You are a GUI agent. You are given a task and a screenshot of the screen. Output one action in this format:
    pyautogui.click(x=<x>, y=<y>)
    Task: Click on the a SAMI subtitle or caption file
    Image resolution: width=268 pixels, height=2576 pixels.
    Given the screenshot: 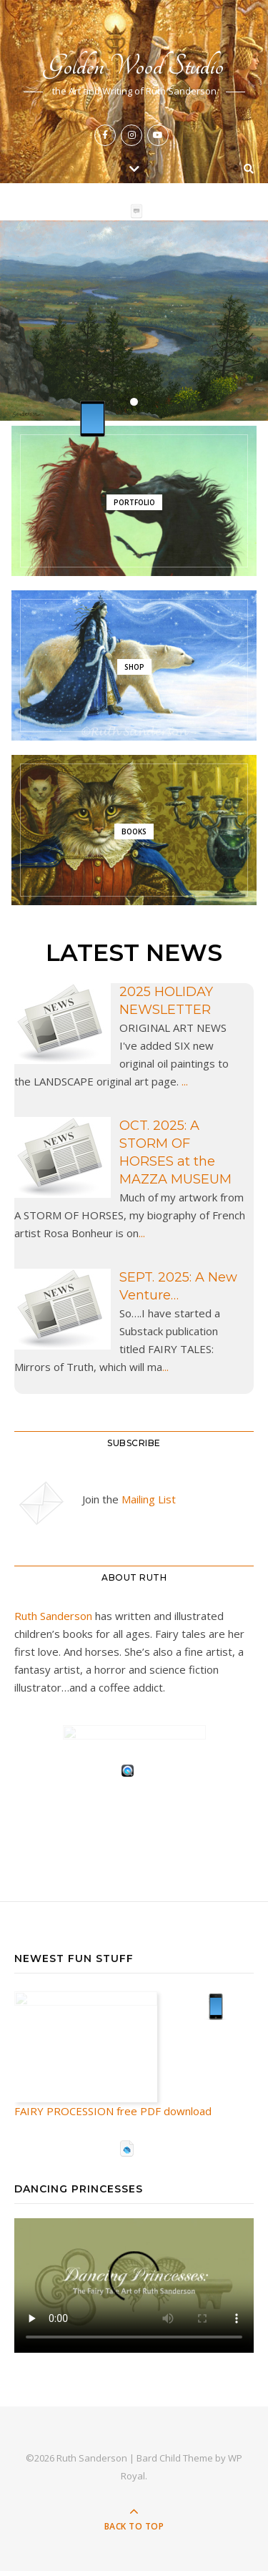 What is the action you would take?
    pyautogui.click(x=137, y=211)
    